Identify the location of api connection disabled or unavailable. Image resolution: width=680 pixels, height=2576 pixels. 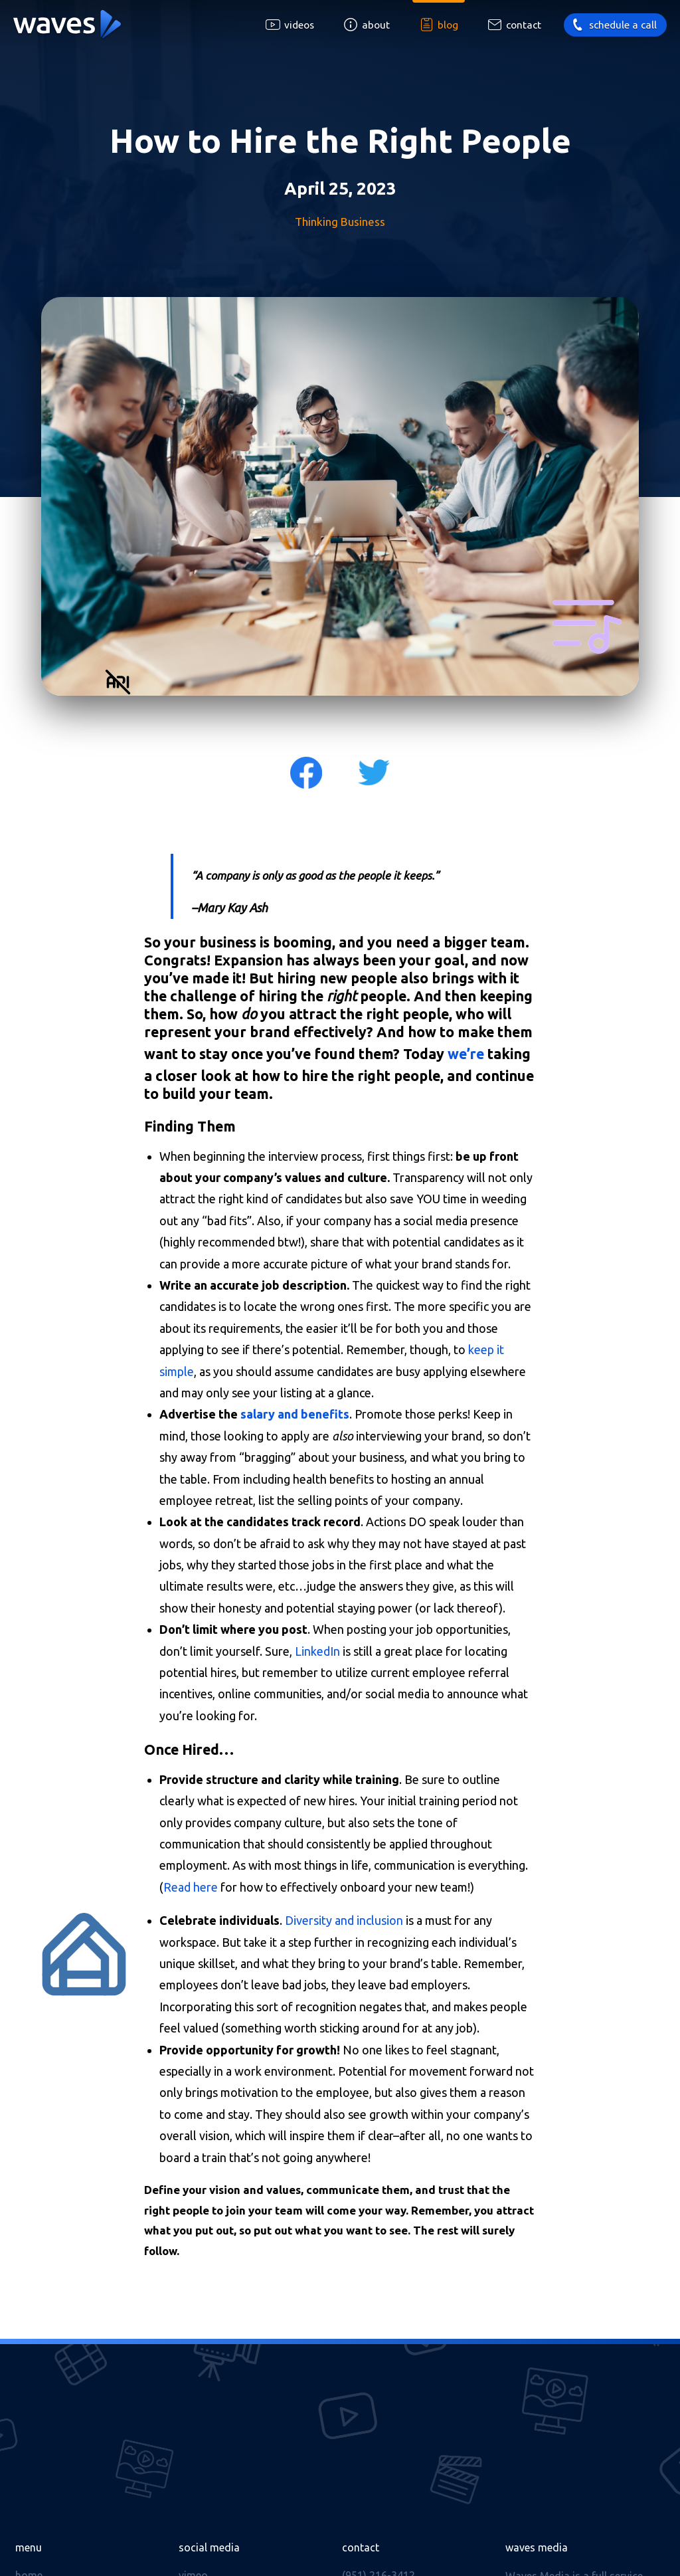
(118, 682).